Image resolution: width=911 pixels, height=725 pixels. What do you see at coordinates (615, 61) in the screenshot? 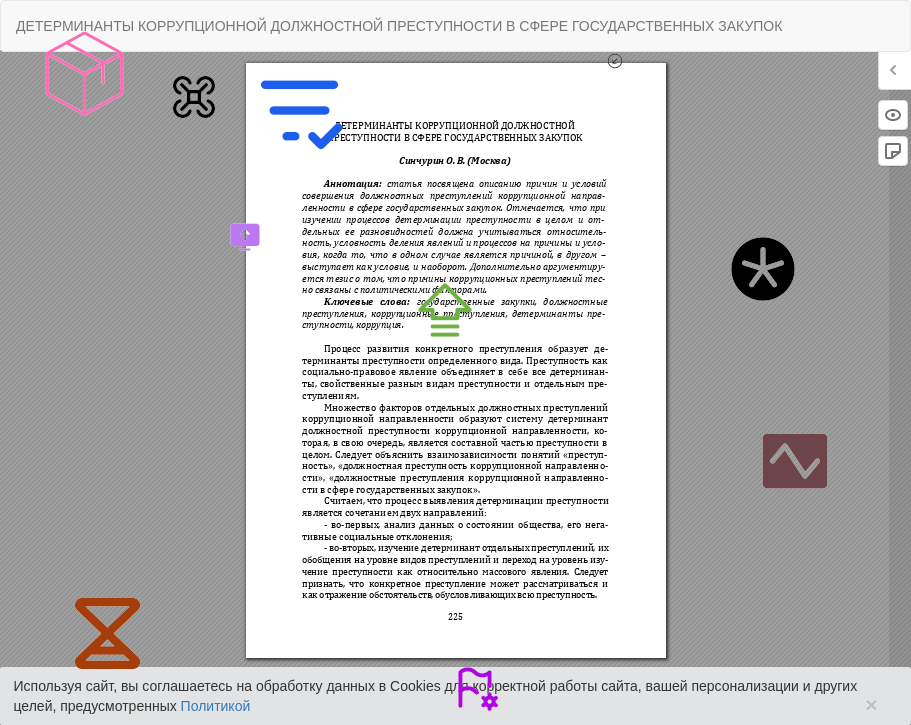
I see `navigate to previous or lower-left content` at bounding box center [615, 61].